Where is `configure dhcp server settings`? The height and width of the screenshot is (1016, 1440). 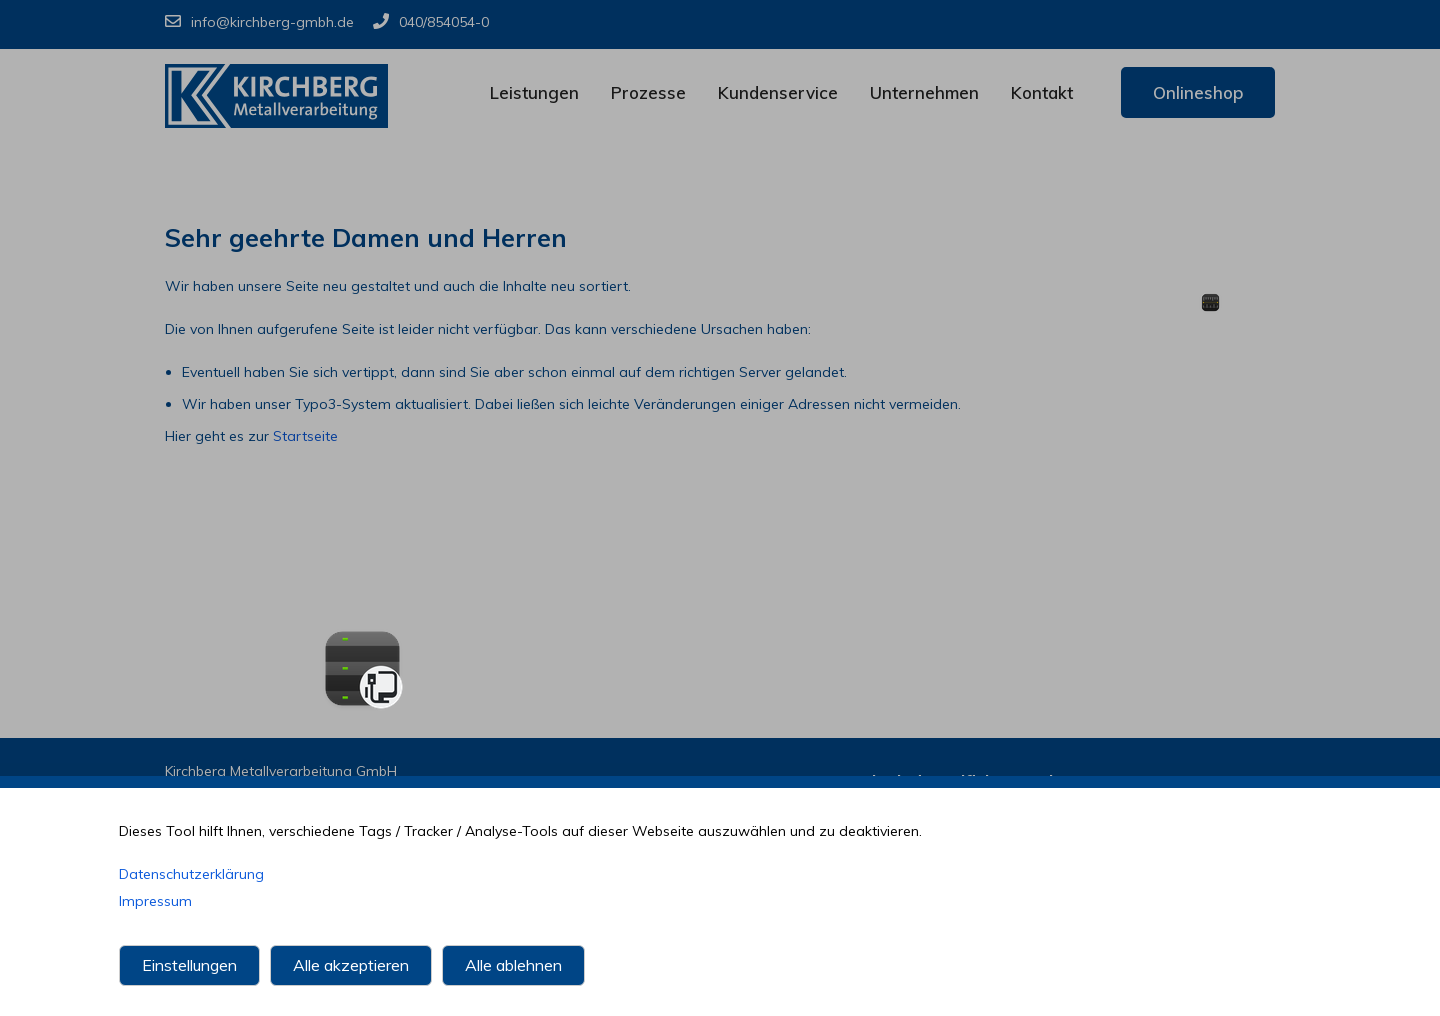
configure dhcp server settings is located at coordinates (362, 668).